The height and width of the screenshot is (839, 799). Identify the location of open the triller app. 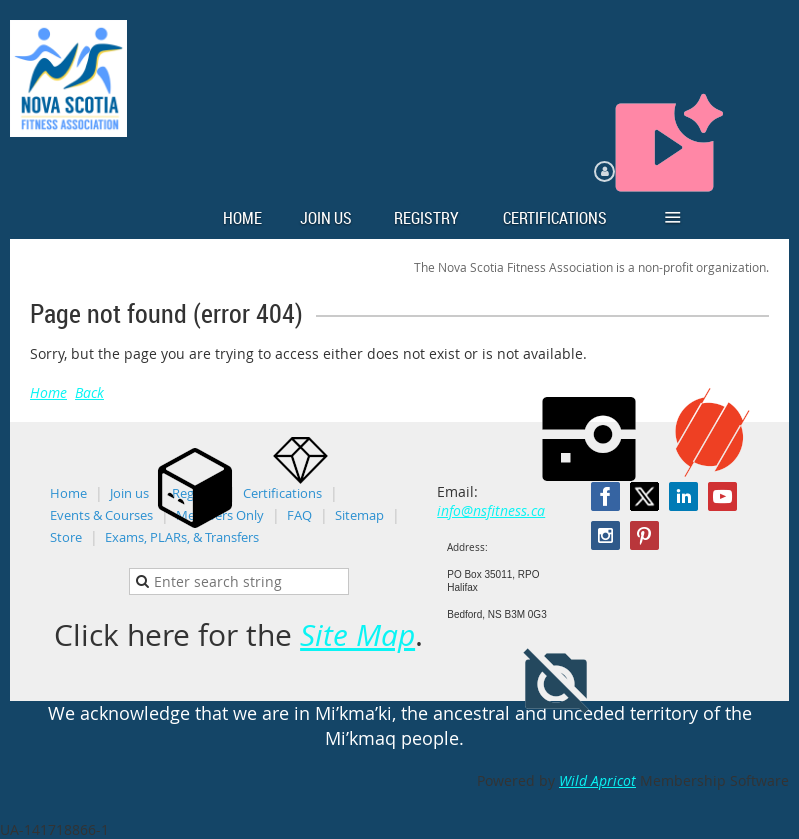
(712, 432).